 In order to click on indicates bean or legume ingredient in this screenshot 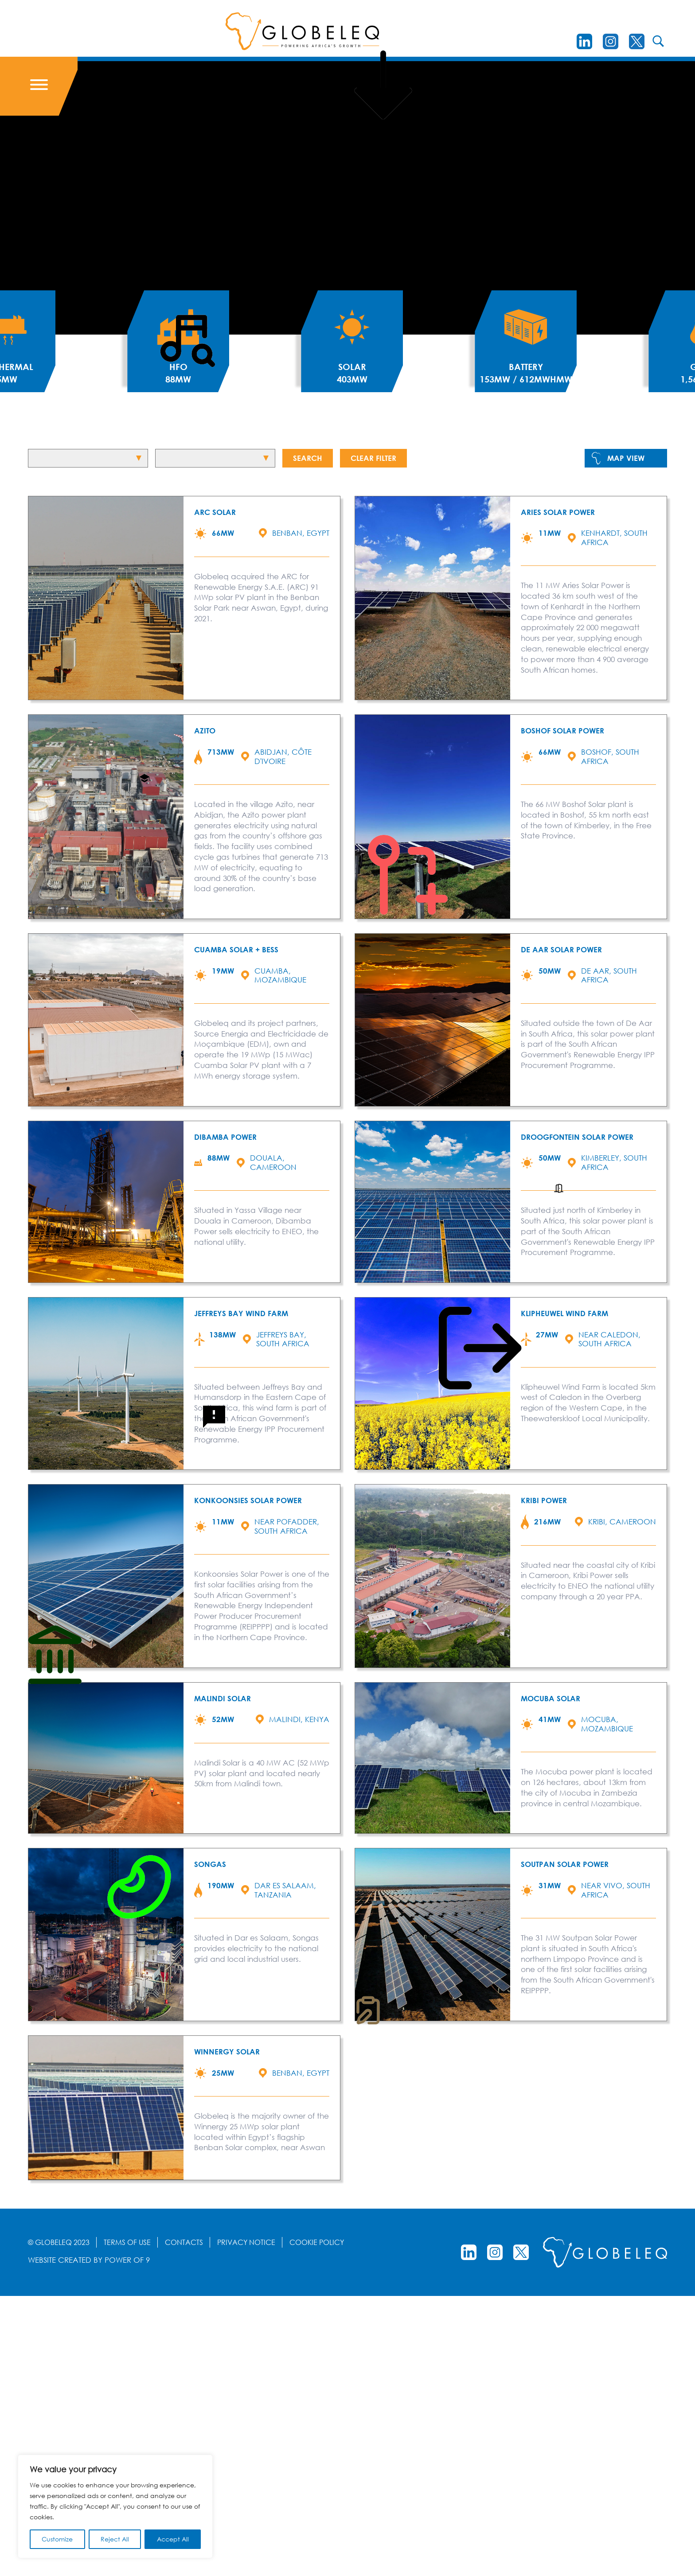, I will do `click(139, 1887)`.